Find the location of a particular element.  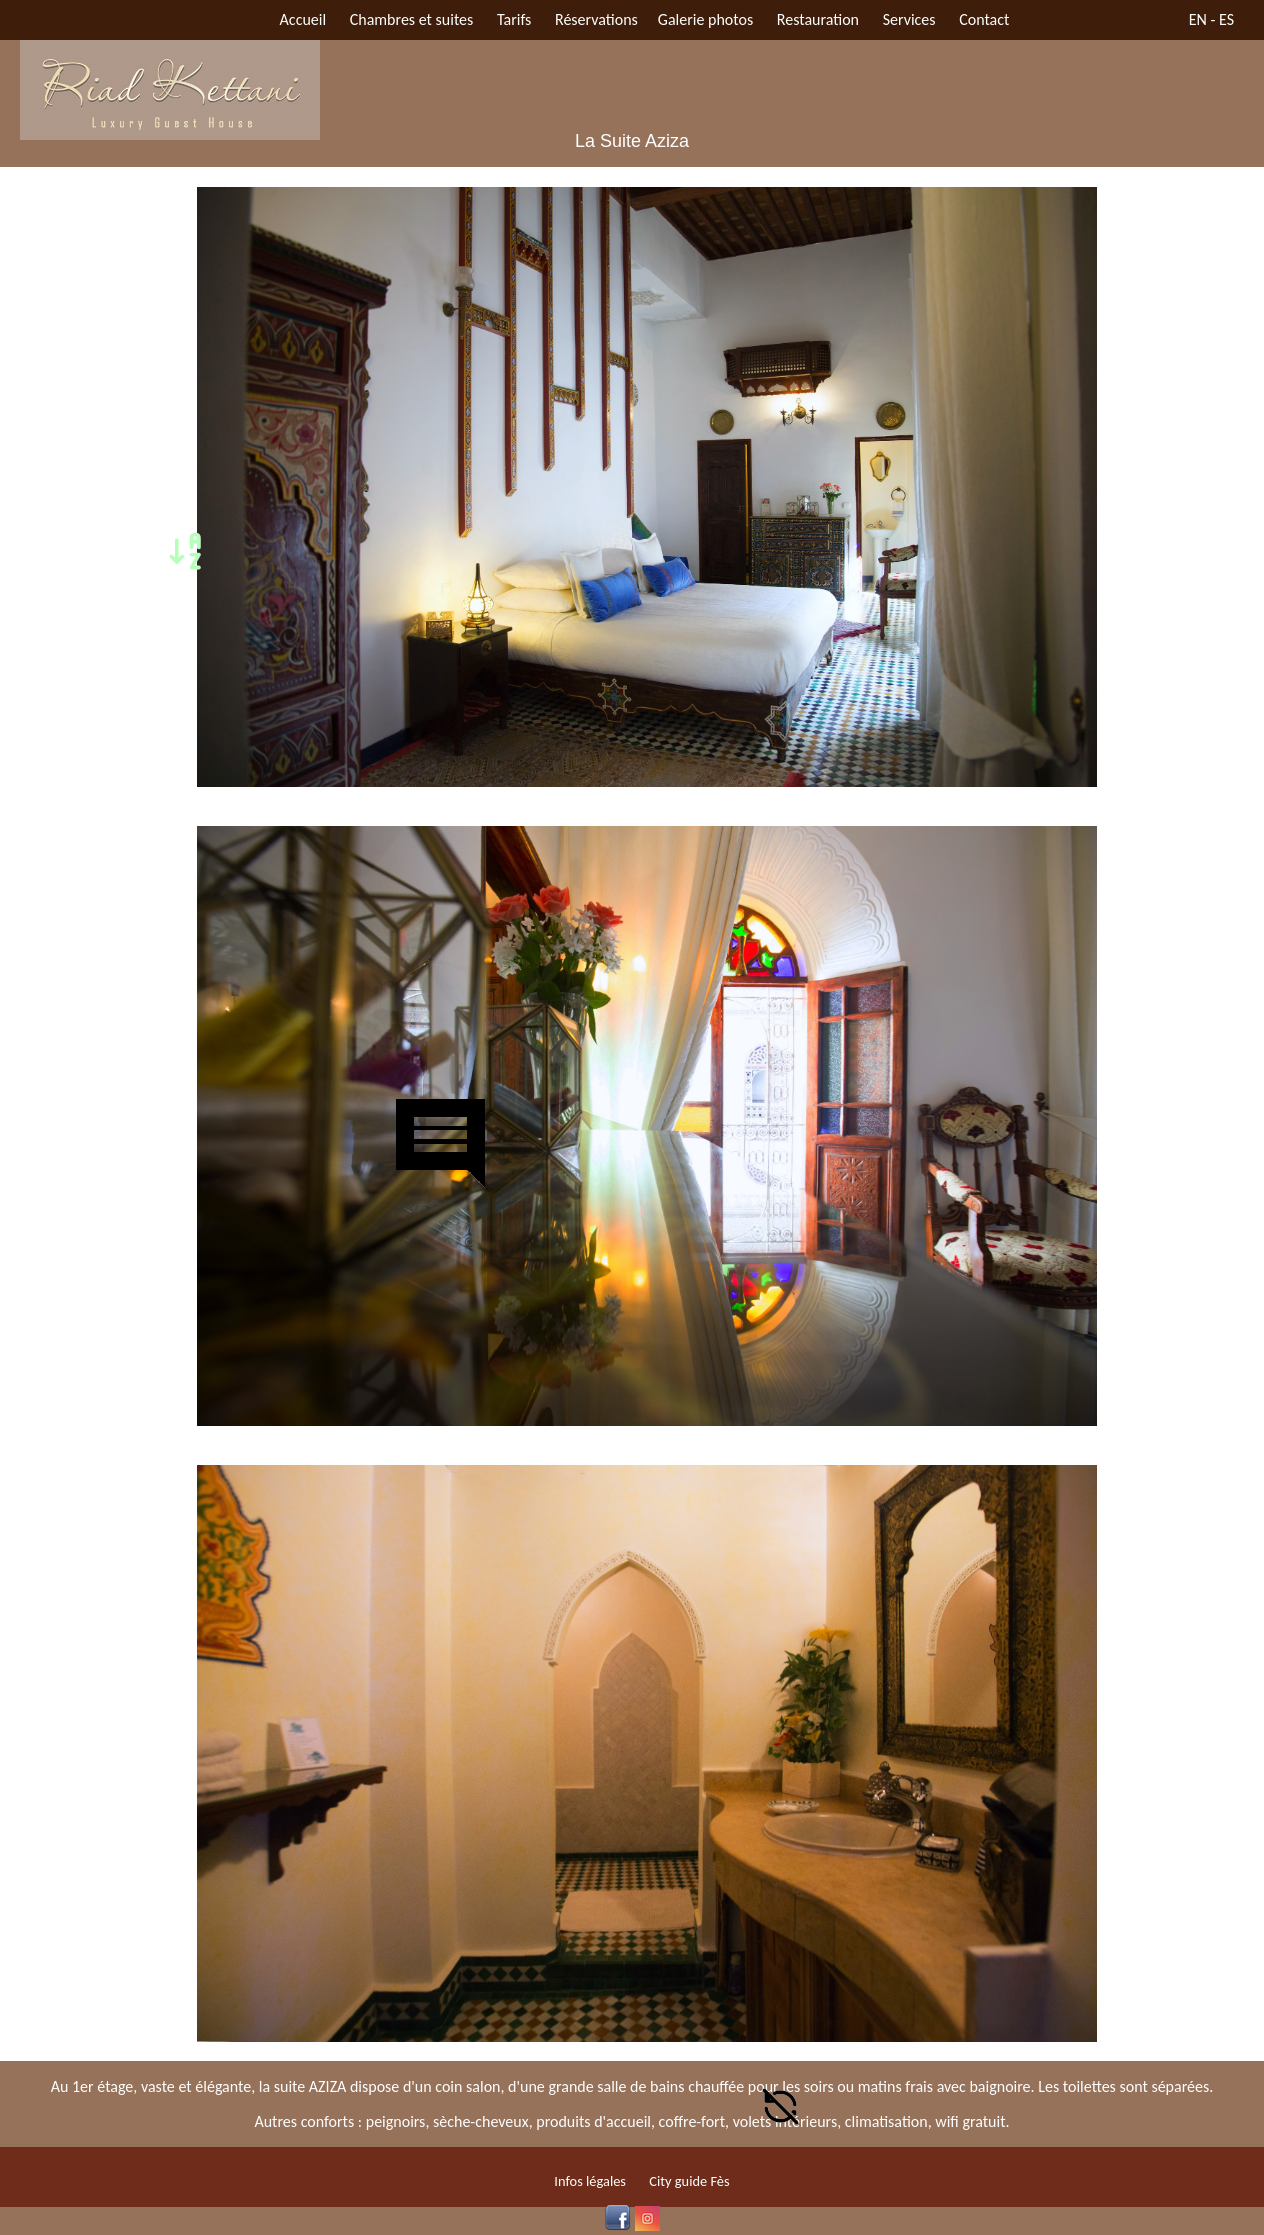

refresh or sync is disabled is located at coordinates (780, 2106).